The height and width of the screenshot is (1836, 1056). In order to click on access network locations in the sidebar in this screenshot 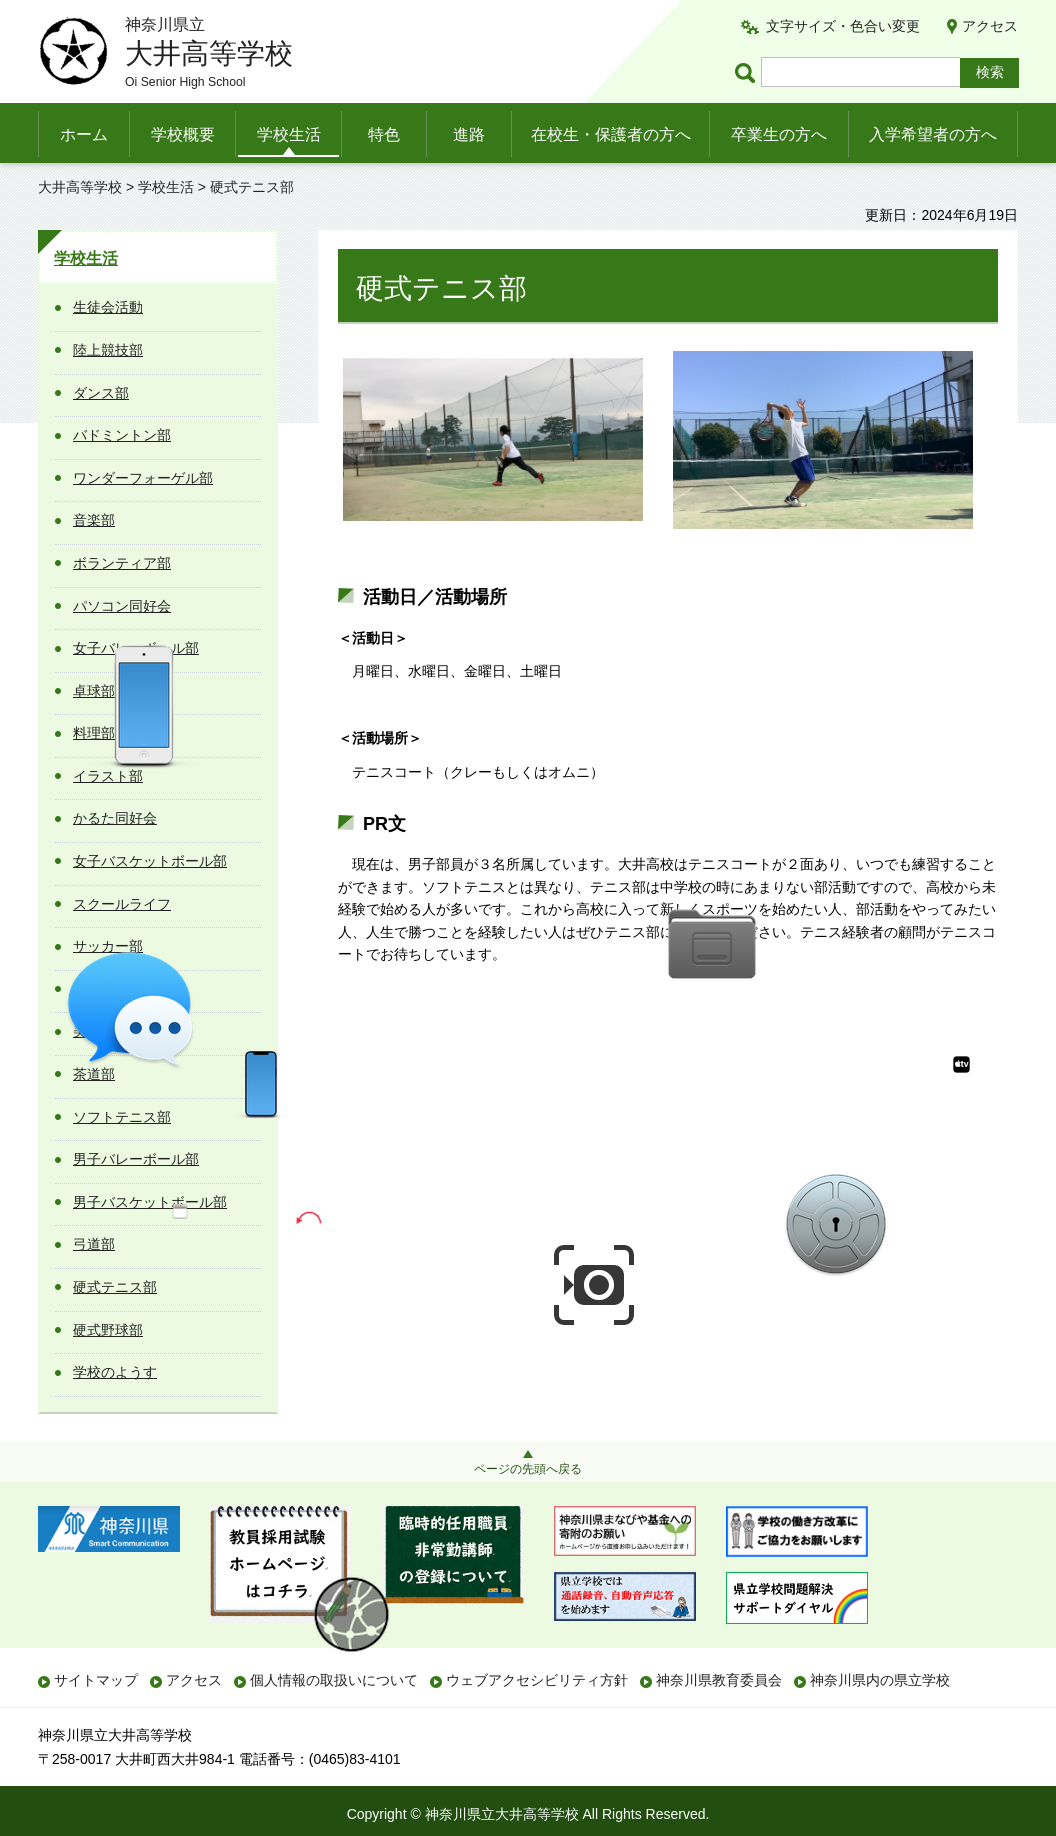, I will do `click(351, 1614)`.